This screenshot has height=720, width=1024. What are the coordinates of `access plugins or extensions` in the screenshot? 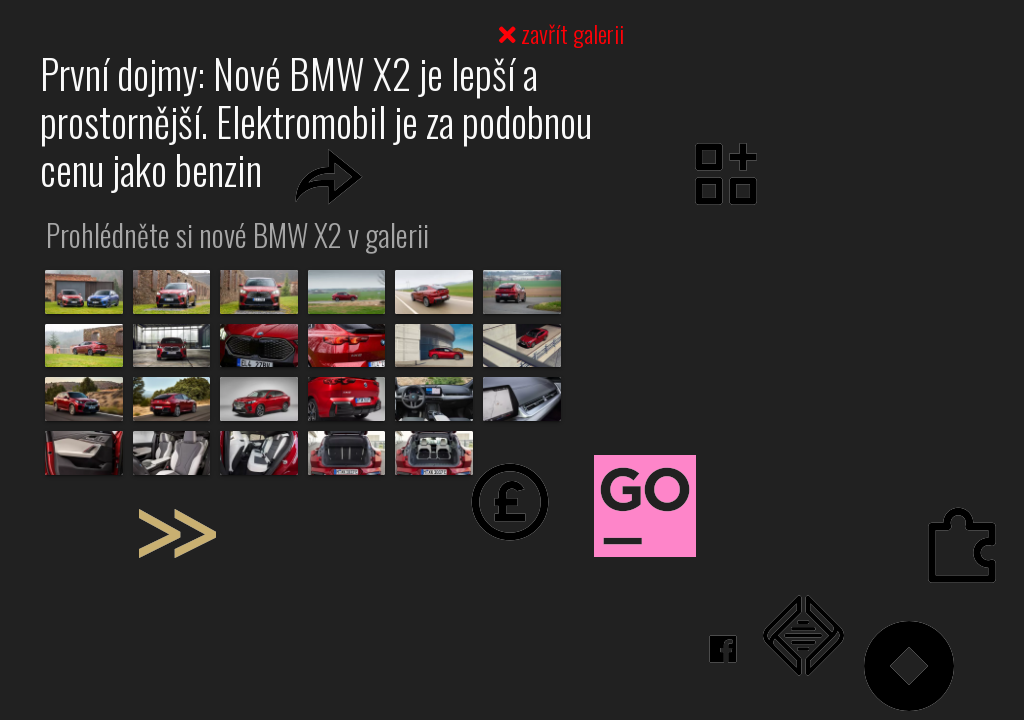 It's located at (962, 549).